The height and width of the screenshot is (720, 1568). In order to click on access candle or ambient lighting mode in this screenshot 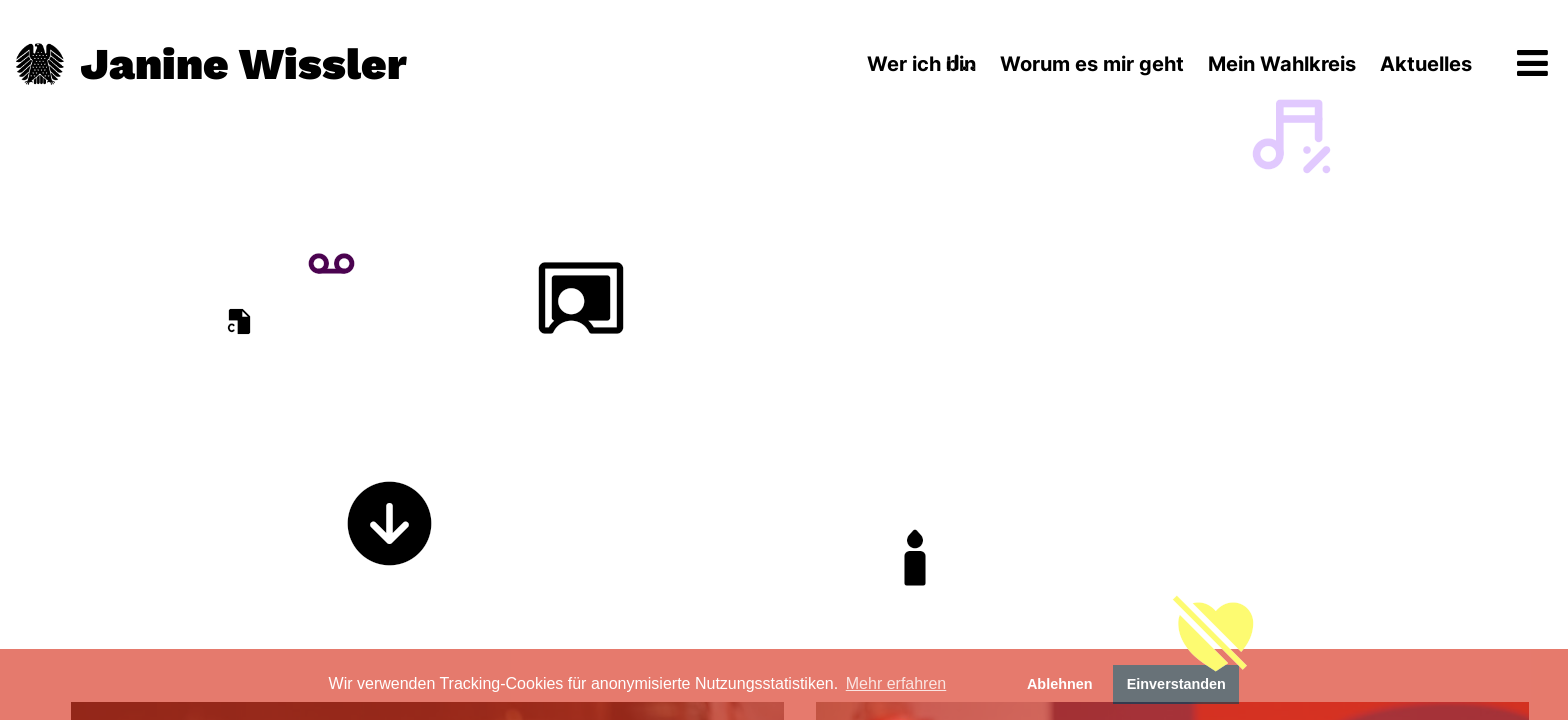, I will do `click(915, 559)`.